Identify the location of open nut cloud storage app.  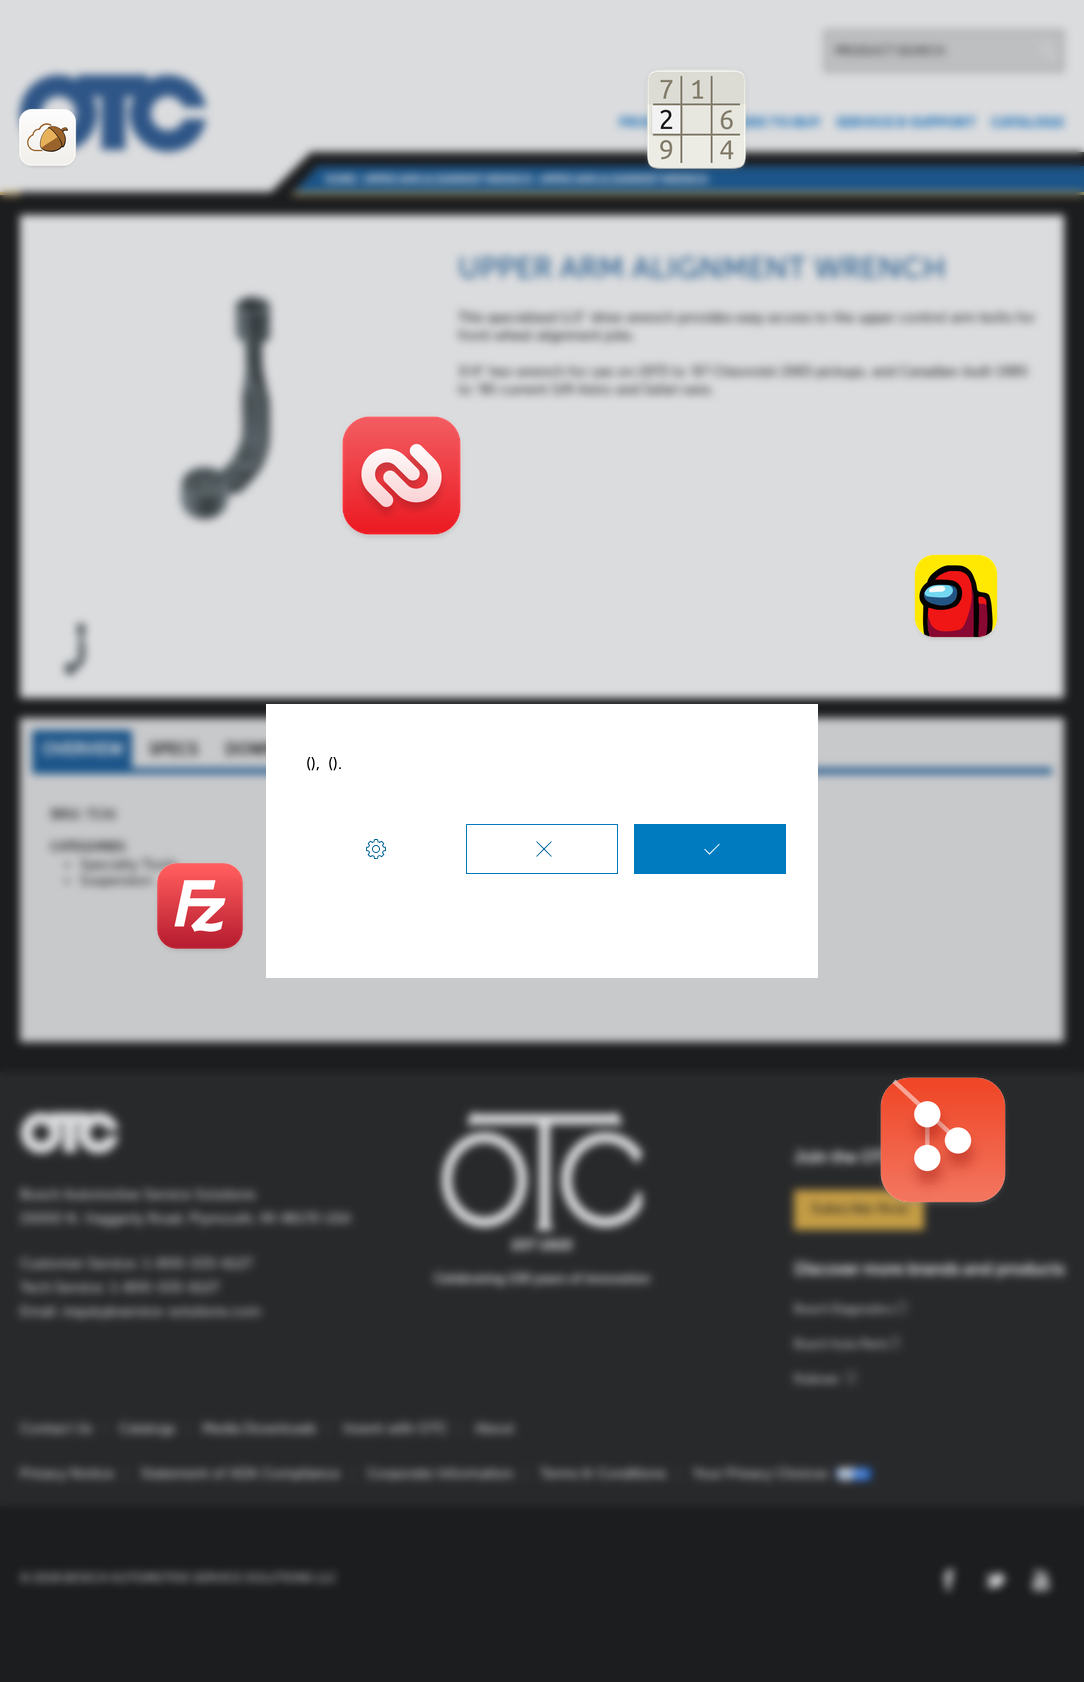
(47, 137).